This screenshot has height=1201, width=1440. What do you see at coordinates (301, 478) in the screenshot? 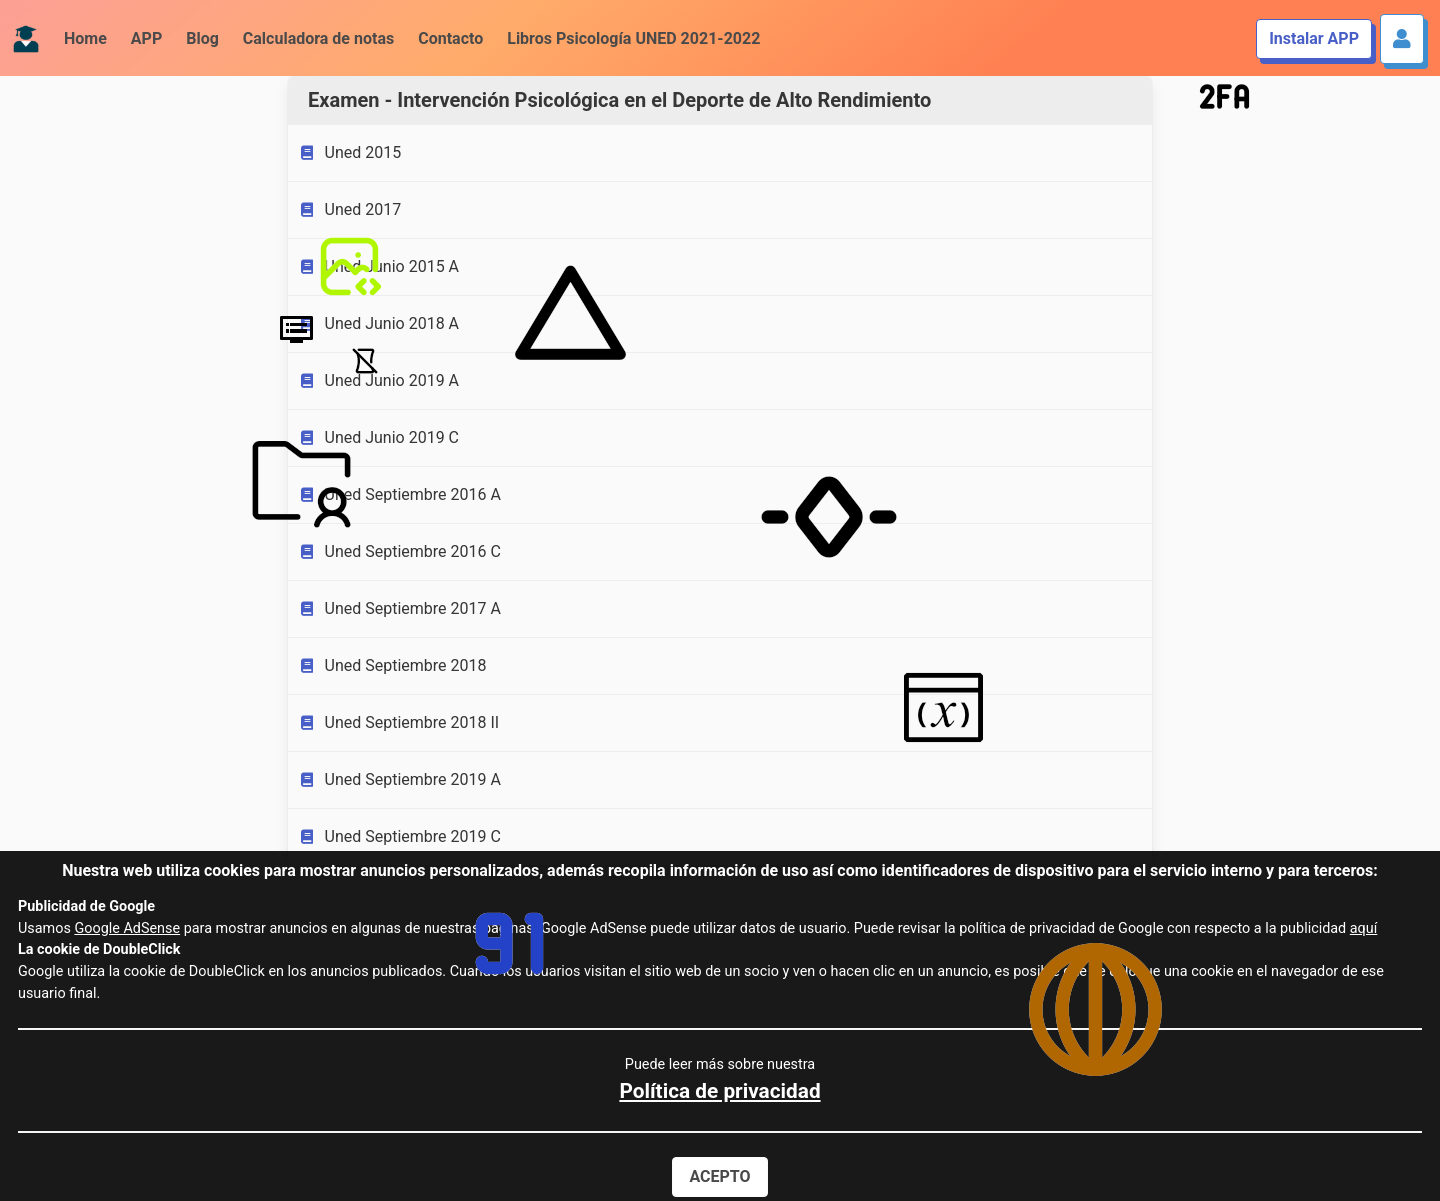
I see `access user-specific files or personal folder` at bounding box center [301, 478].